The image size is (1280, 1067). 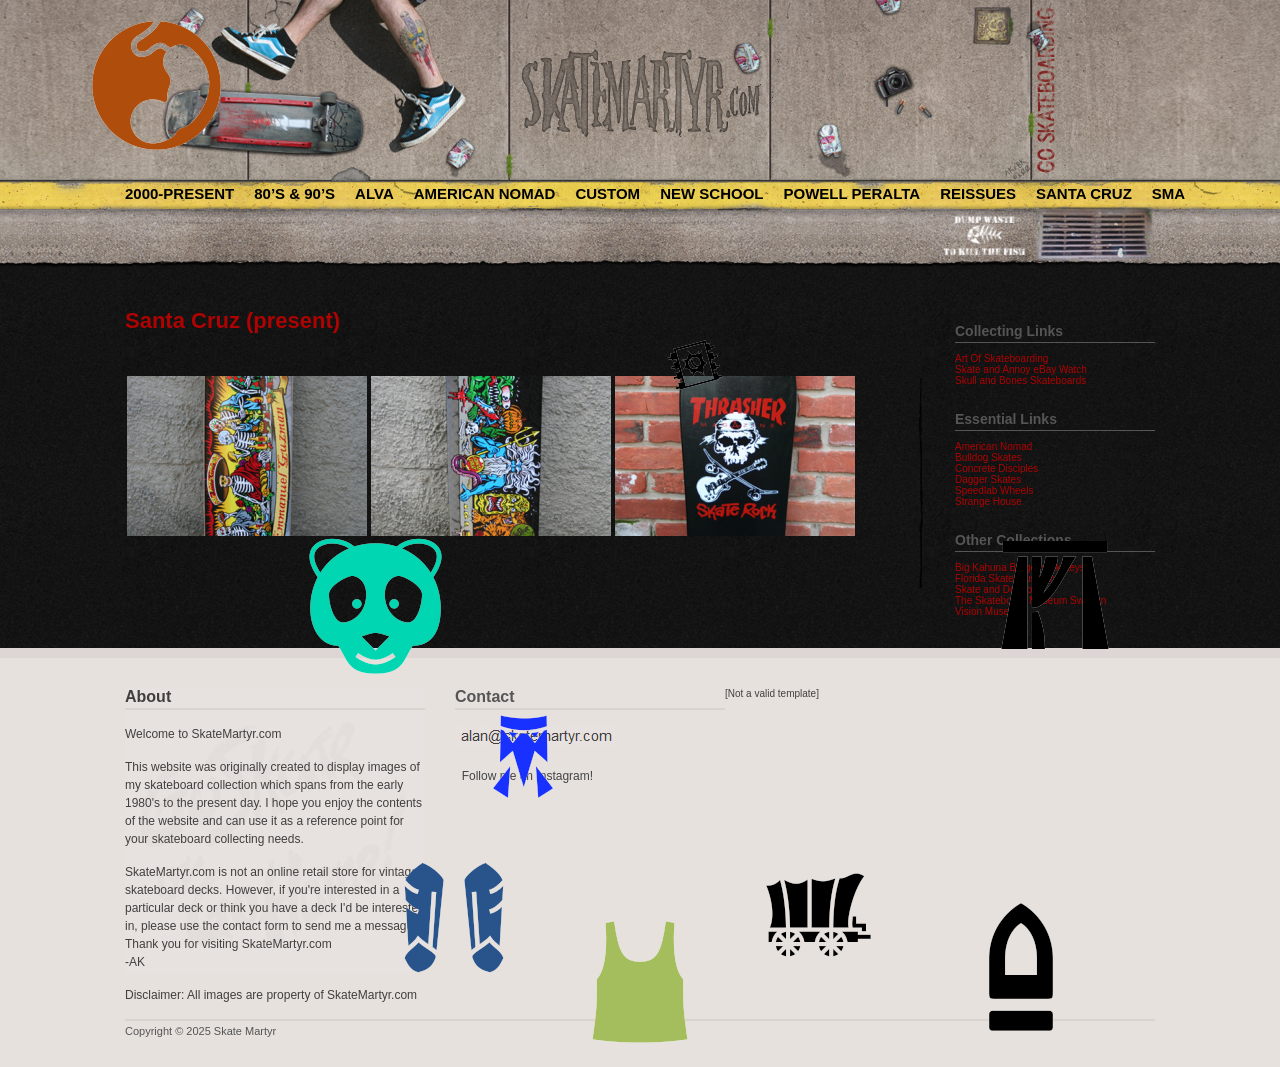 I want to click on equip leg armor to your character, so click(x=454, y=918).